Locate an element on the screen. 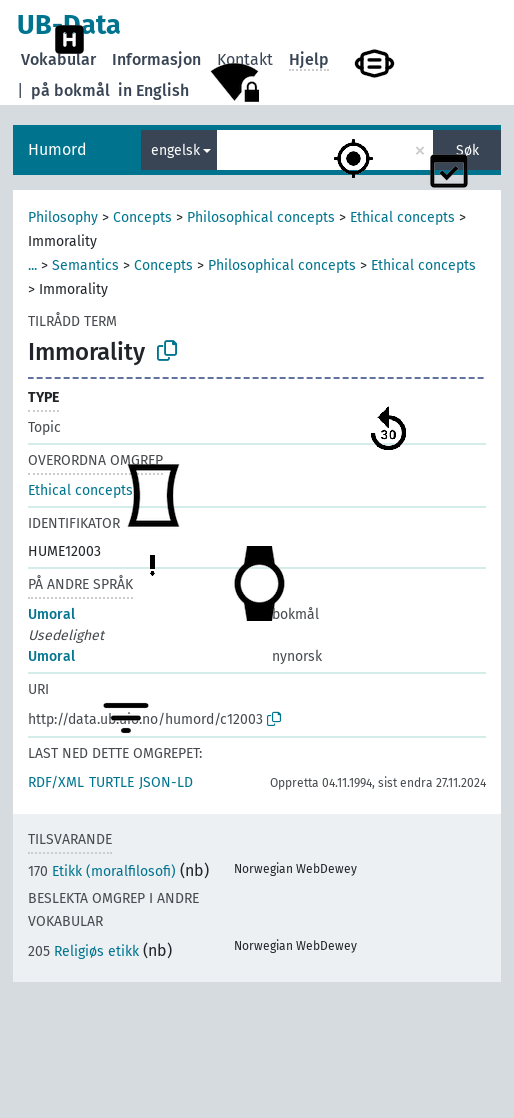 The image size is (514, 1118). switch to vertical panorama capture mode is located at coordinates (153, 495).